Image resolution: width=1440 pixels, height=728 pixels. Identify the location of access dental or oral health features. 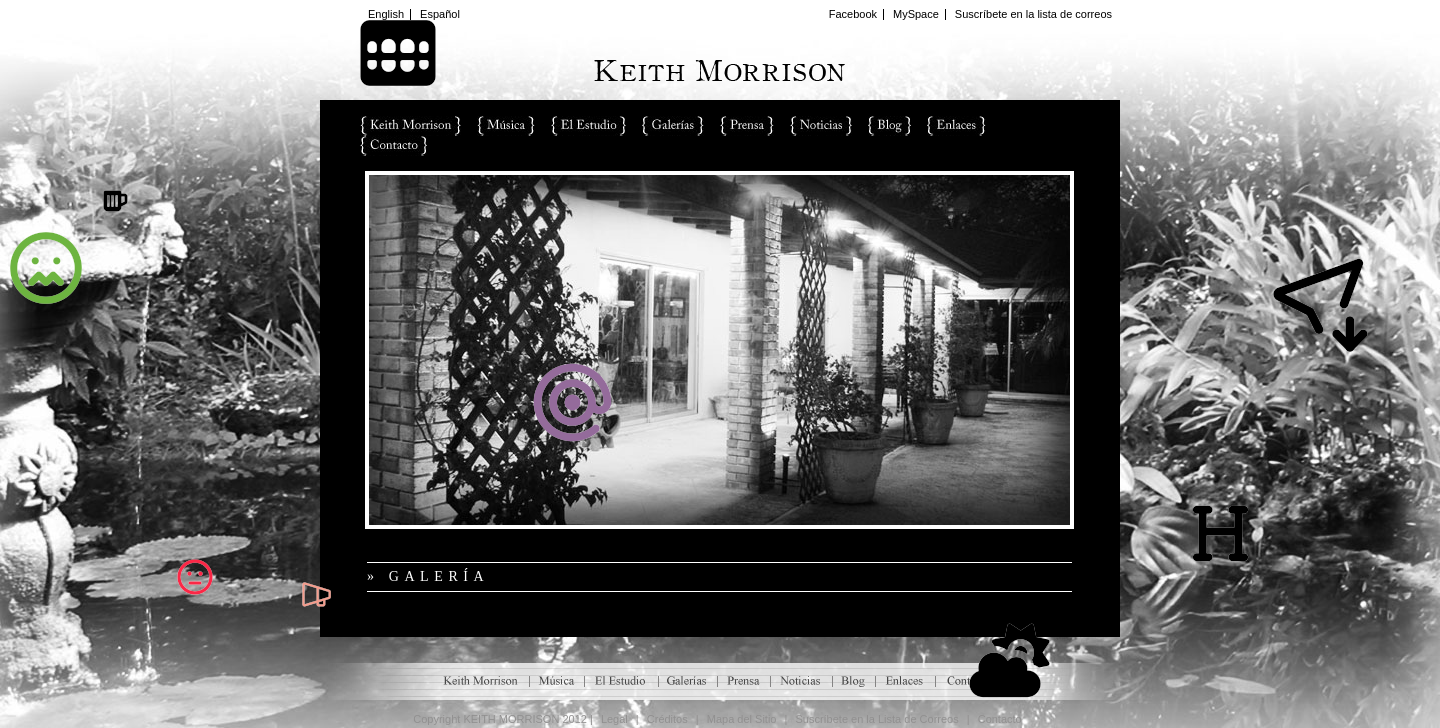
(398, 53).